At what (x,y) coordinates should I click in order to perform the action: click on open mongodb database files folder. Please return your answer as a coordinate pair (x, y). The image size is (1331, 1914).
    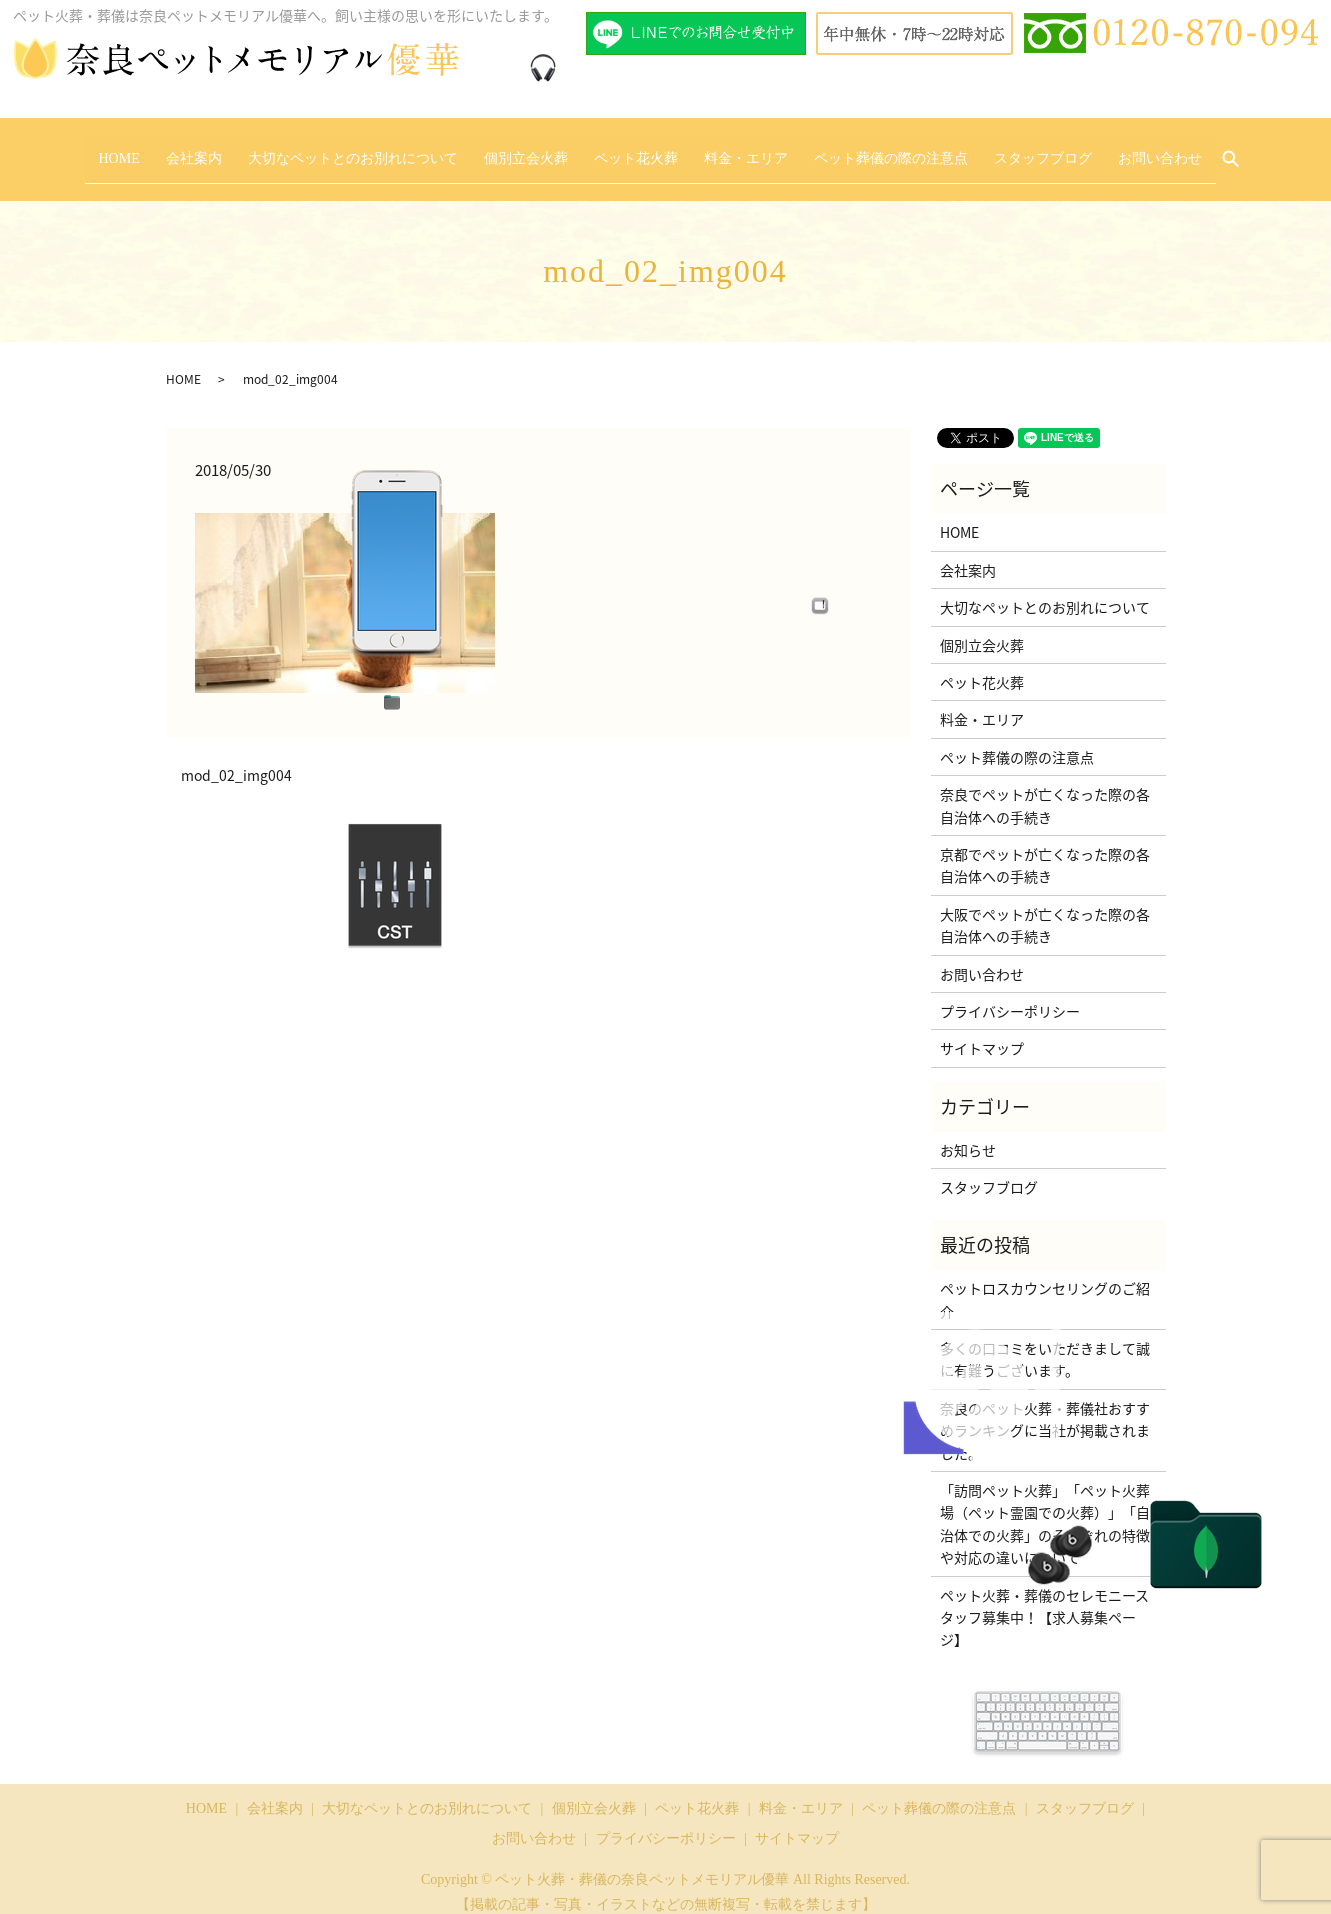
    Looking at the image, I should click on (1205, 1547).